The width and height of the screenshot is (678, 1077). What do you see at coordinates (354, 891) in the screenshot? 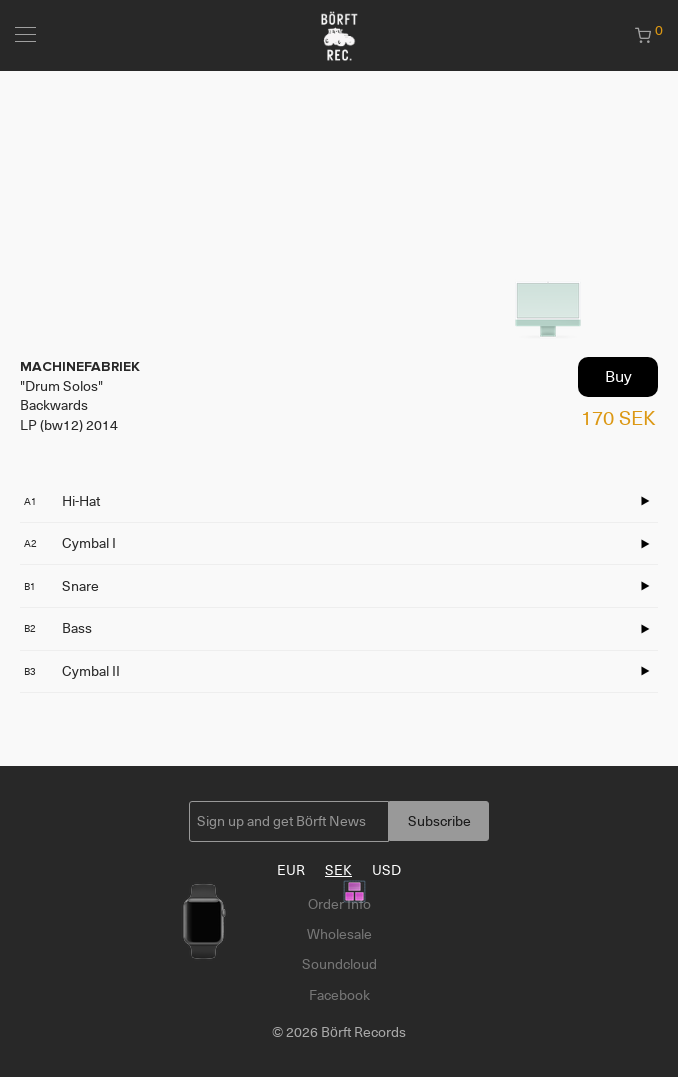
I see `select all items in the current view` at bounding box center [354, 891].